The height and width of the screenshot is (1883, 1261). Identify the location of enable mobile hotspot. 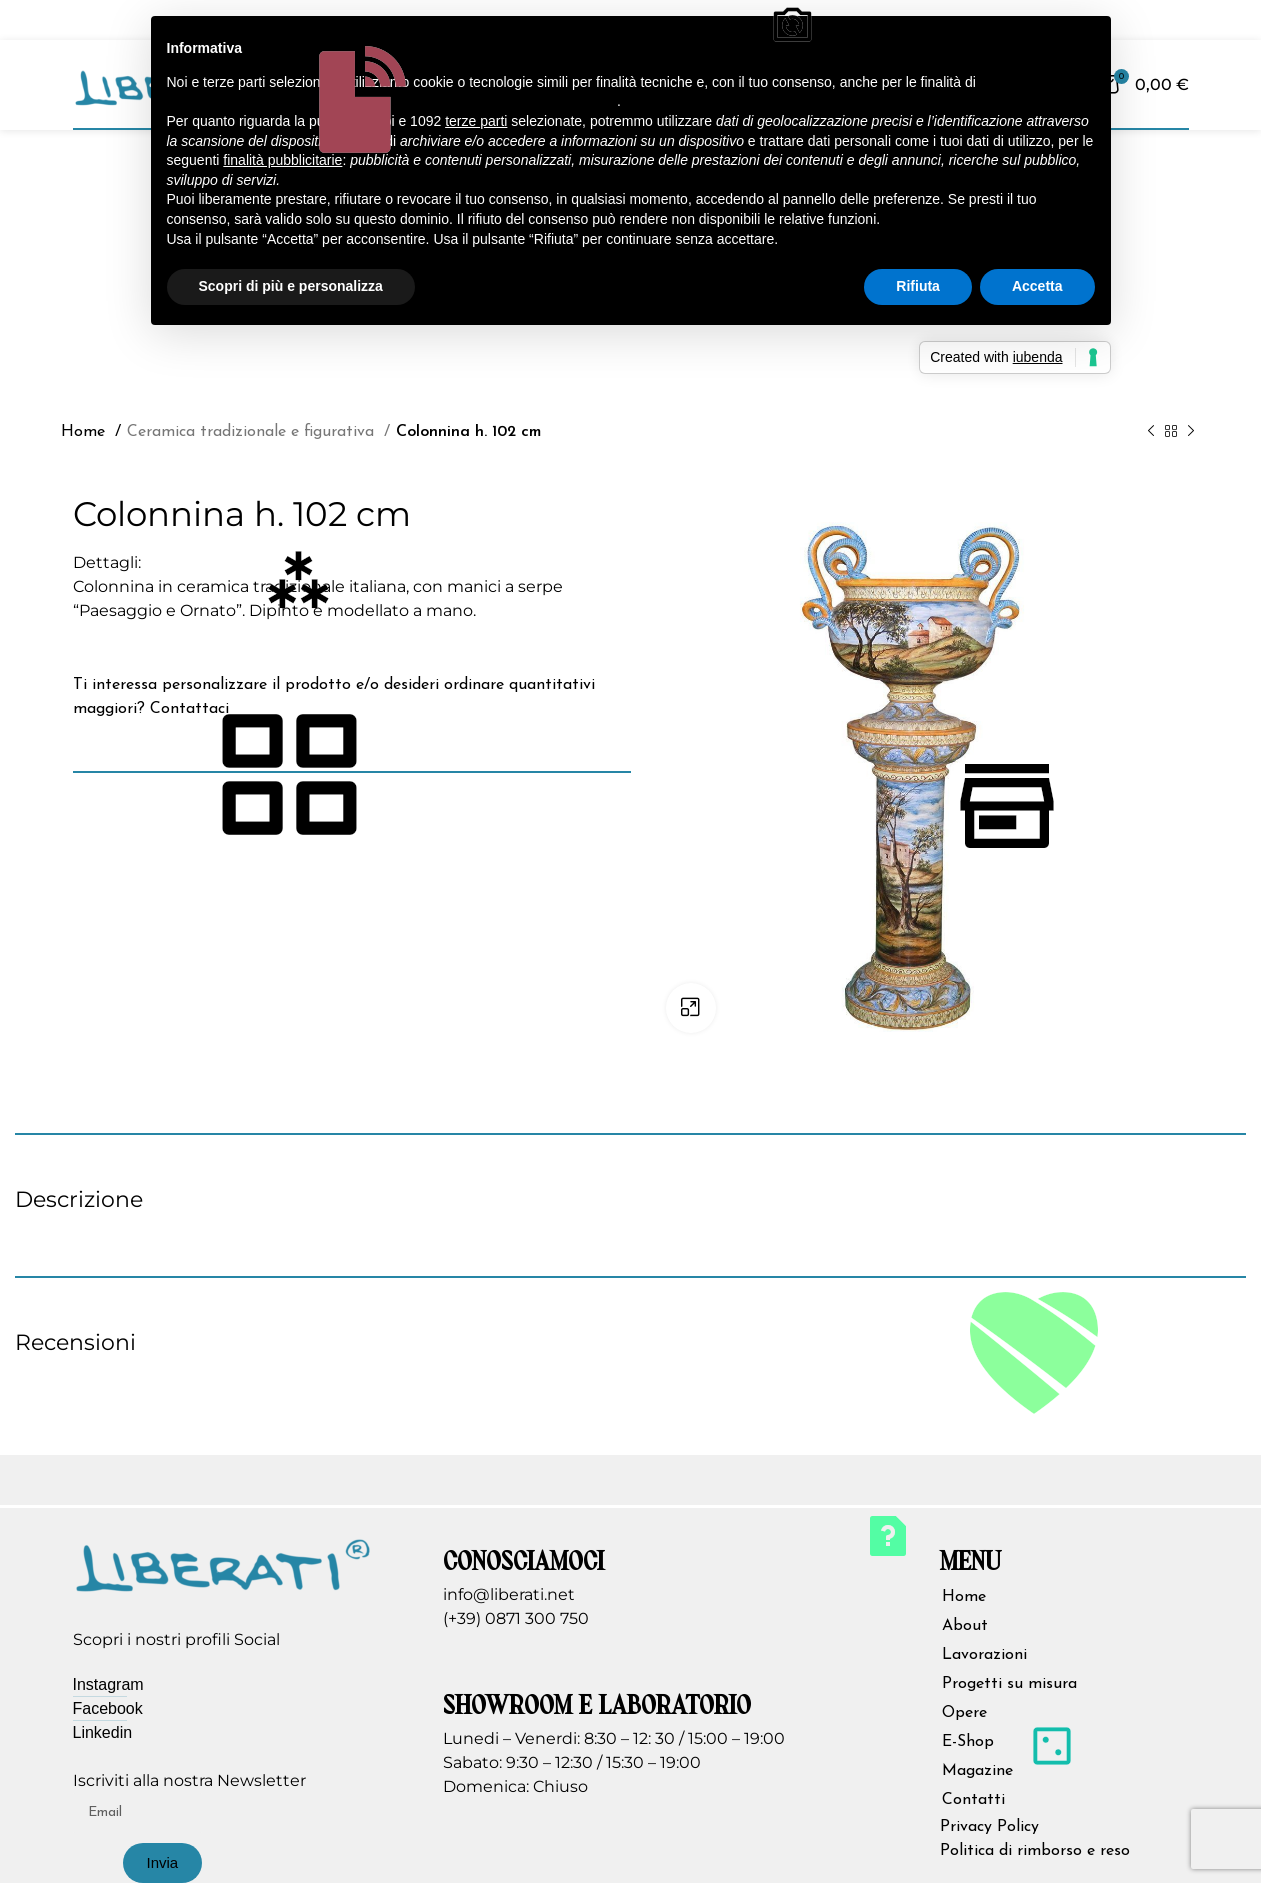
(360, 102).